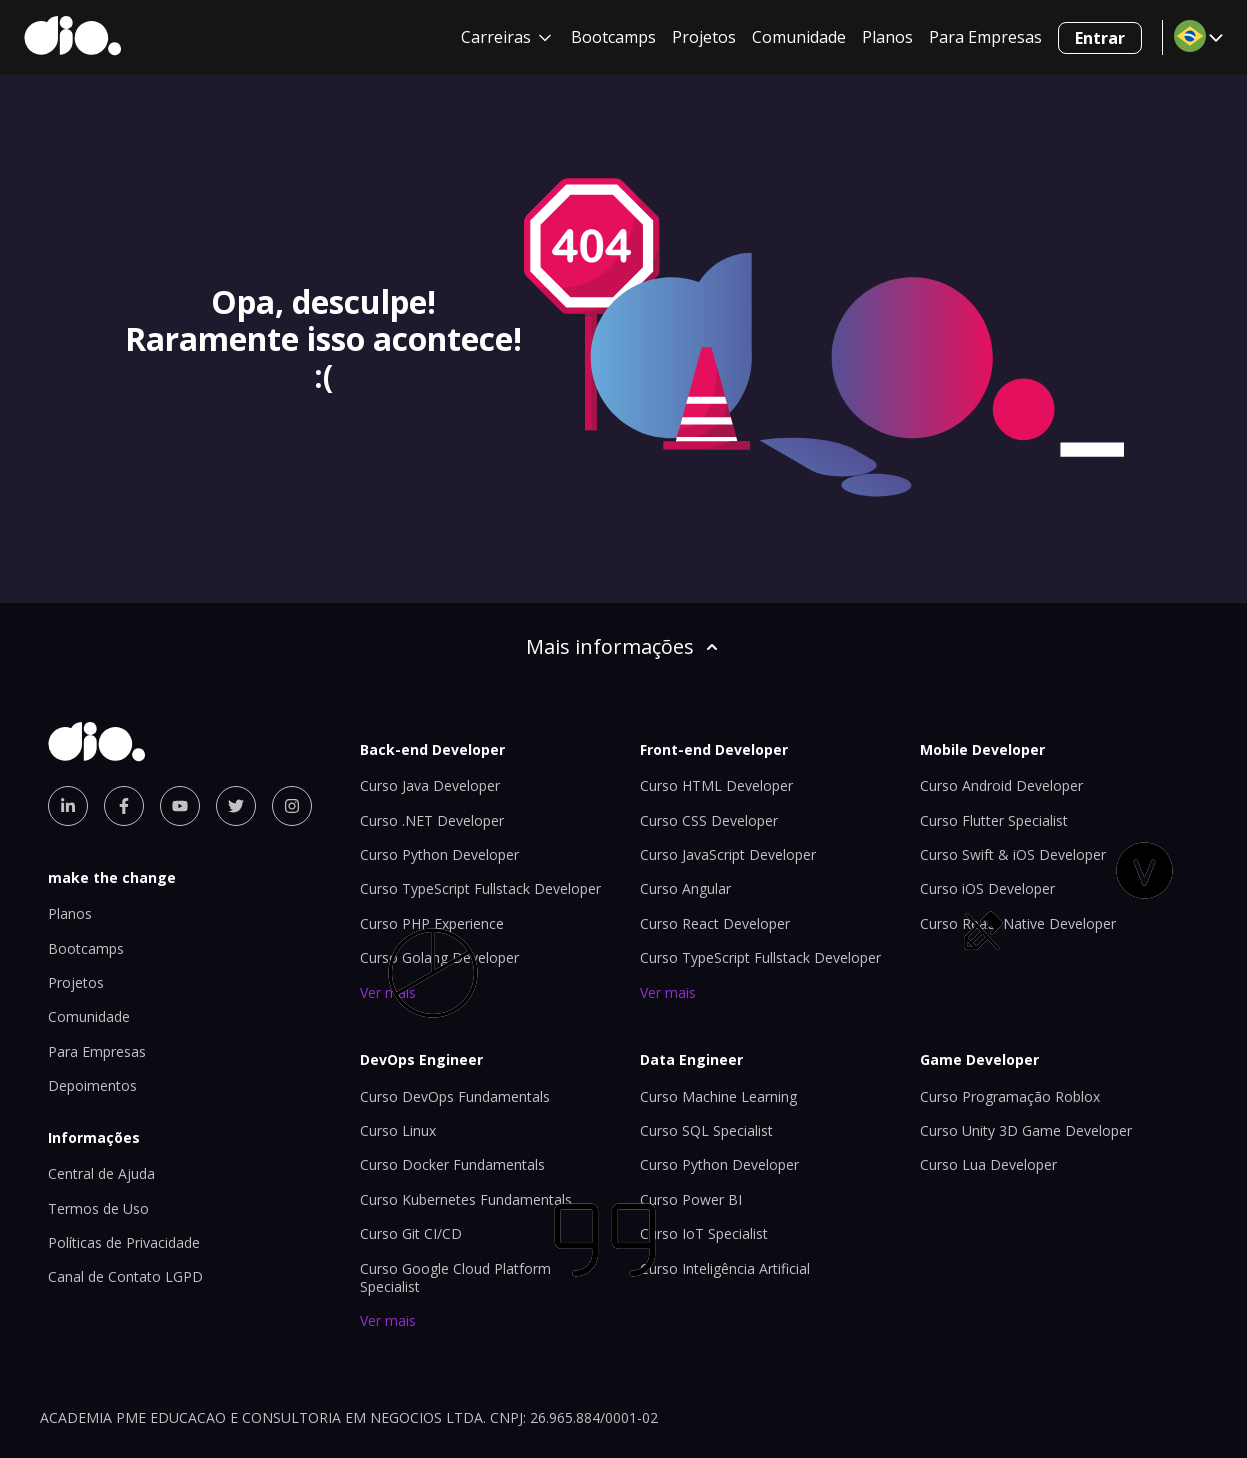 This screenshot has height=1458, width=1247. Describe the element at coordinates (982, 931) in the screenshot. I see `editing is disabled` at that location.